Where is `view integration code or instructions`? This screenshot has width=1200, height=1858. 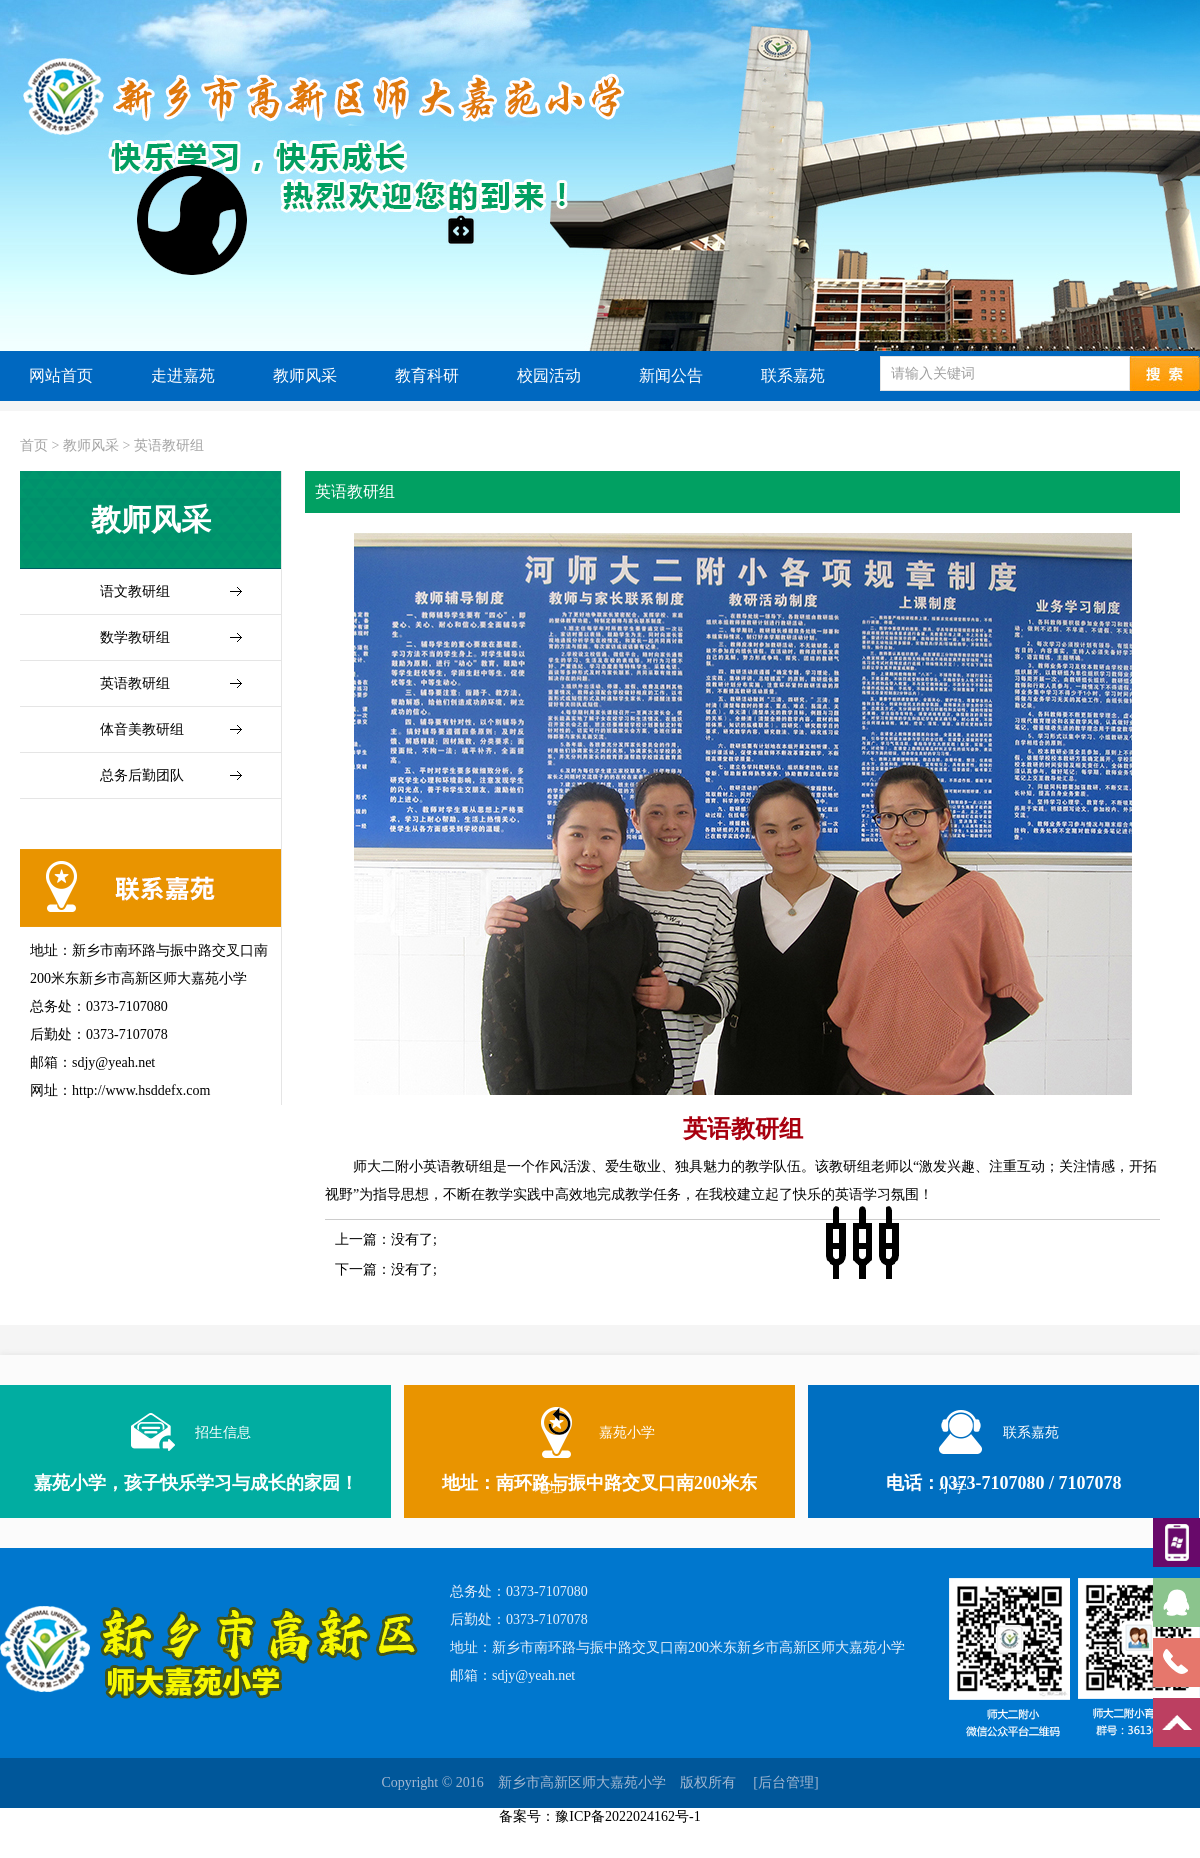 view integration code or instructions is located at coordinates (461, 231).